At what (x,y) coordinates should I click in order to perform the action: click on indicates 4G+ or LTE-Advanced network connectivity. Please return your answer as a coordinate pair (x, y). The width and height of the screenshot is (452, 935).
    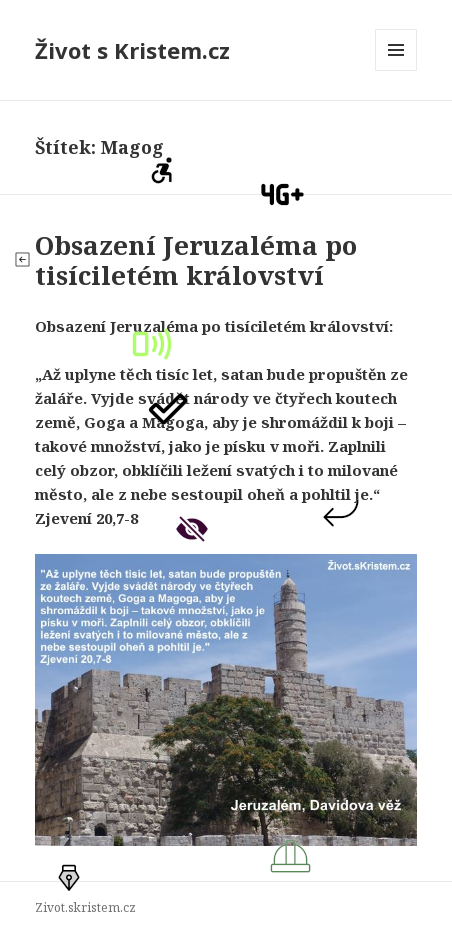
    Looking at the image, I should click on (282, 194).